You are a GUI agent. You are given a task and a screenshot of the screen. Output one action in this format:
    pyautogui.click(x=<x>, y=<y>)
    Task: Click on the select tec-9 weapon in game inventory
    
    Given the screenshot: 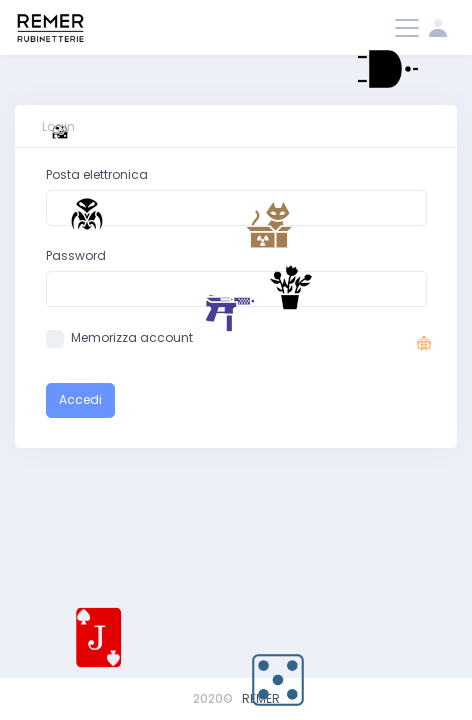 What is the action you would take?
    pyautogui.click(x=230, y=313)
    